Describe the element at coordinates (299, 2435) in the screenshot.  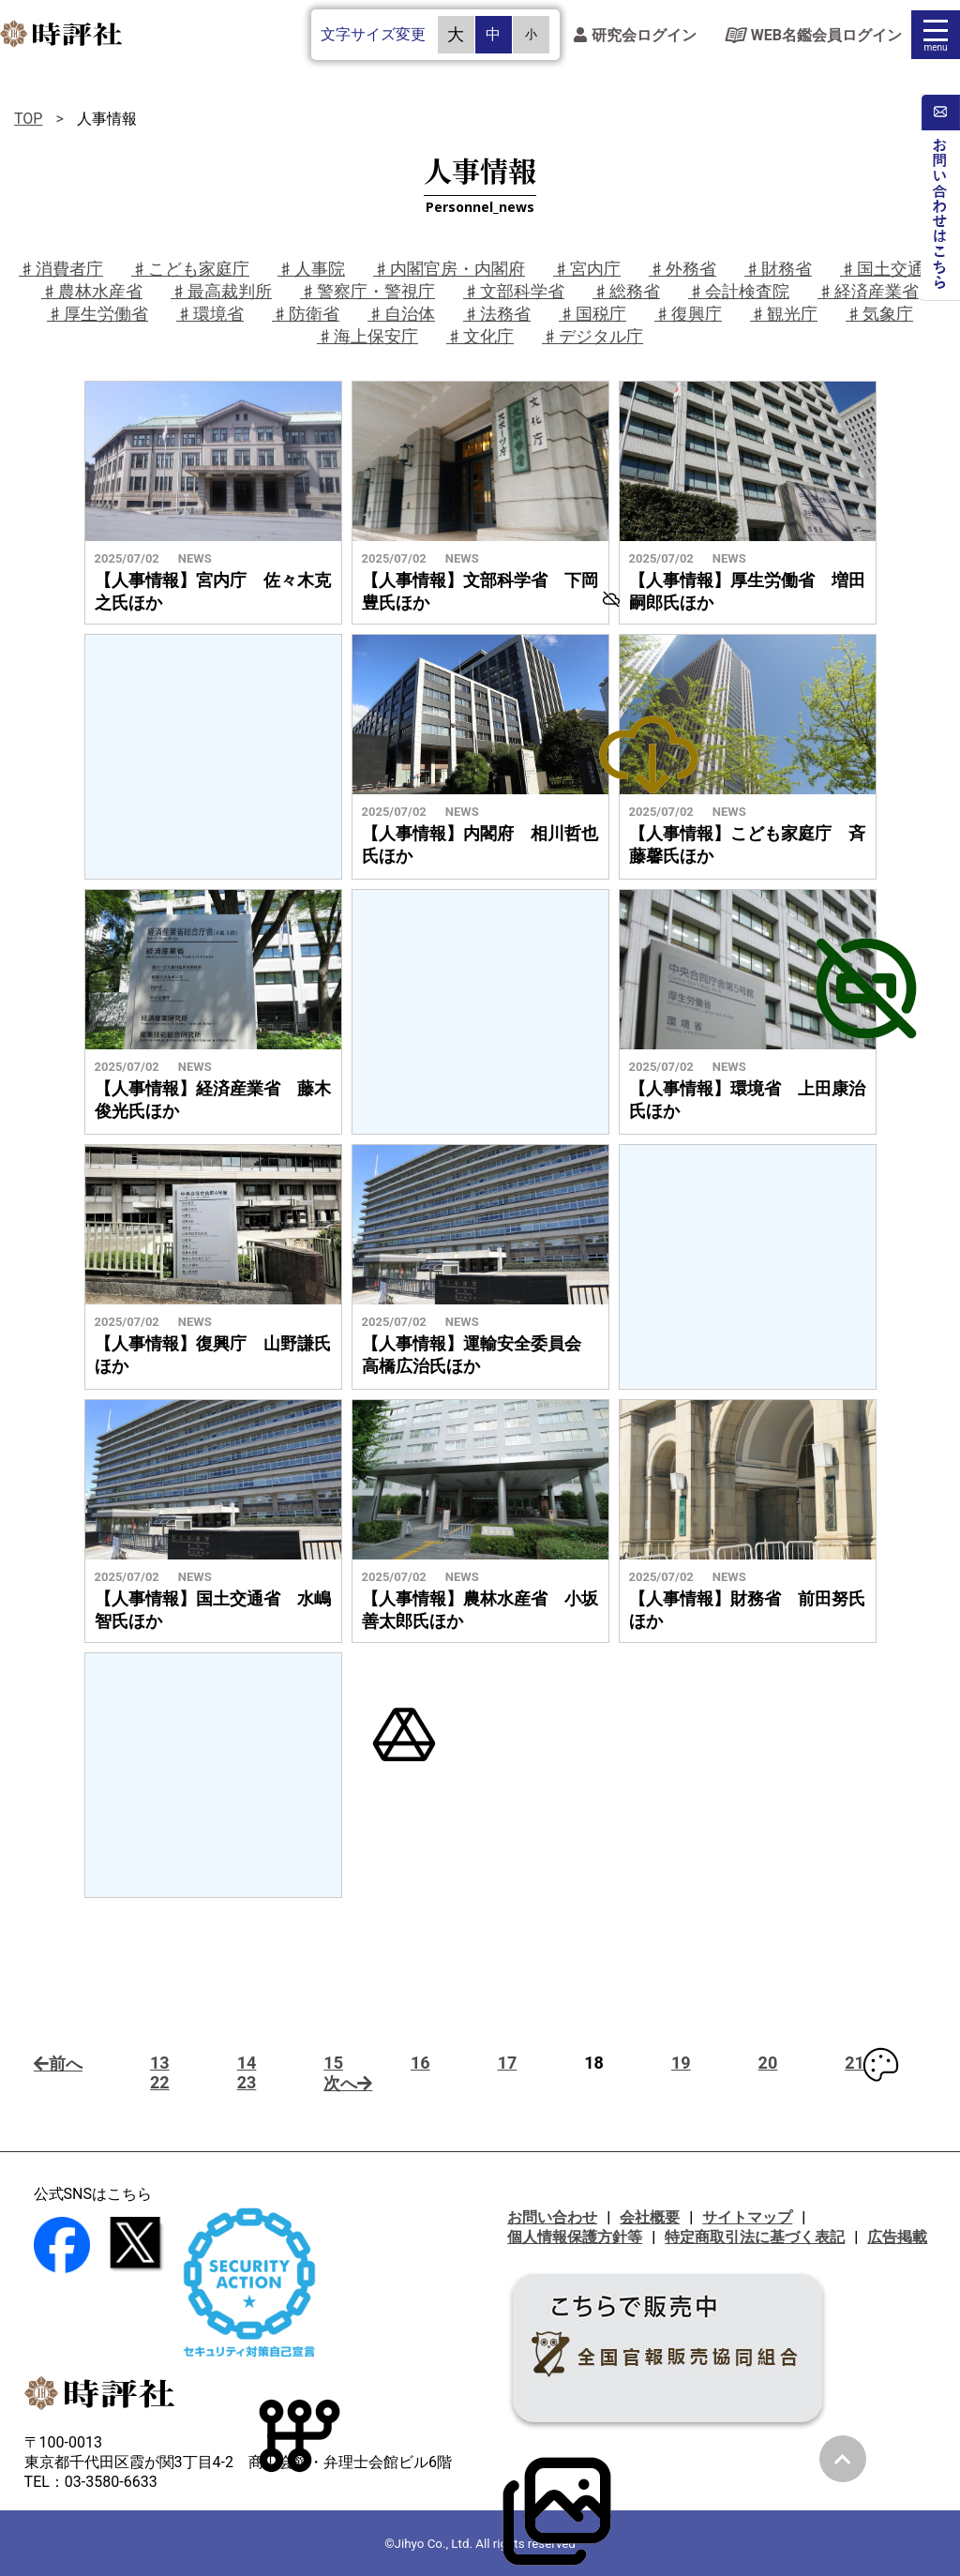
I see `select manual transmission mode` at that location.